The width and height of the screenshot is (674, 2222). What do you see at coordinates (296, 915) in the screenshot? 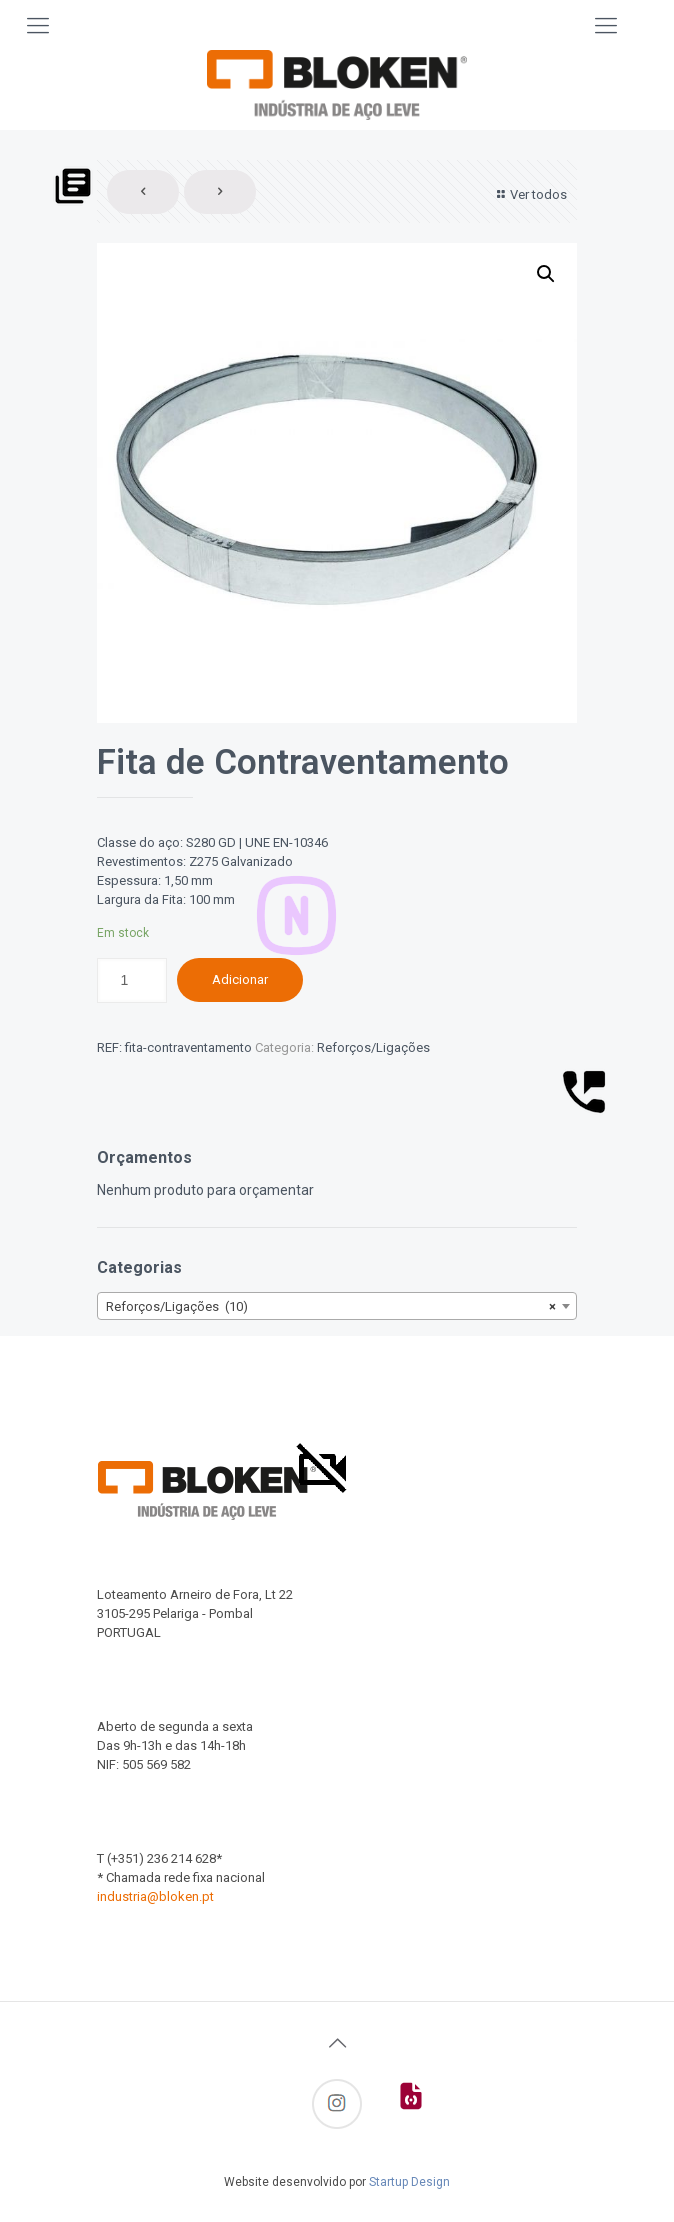
I see `indicates an item starting with the letter "n"` at bounding box center [296, 915].